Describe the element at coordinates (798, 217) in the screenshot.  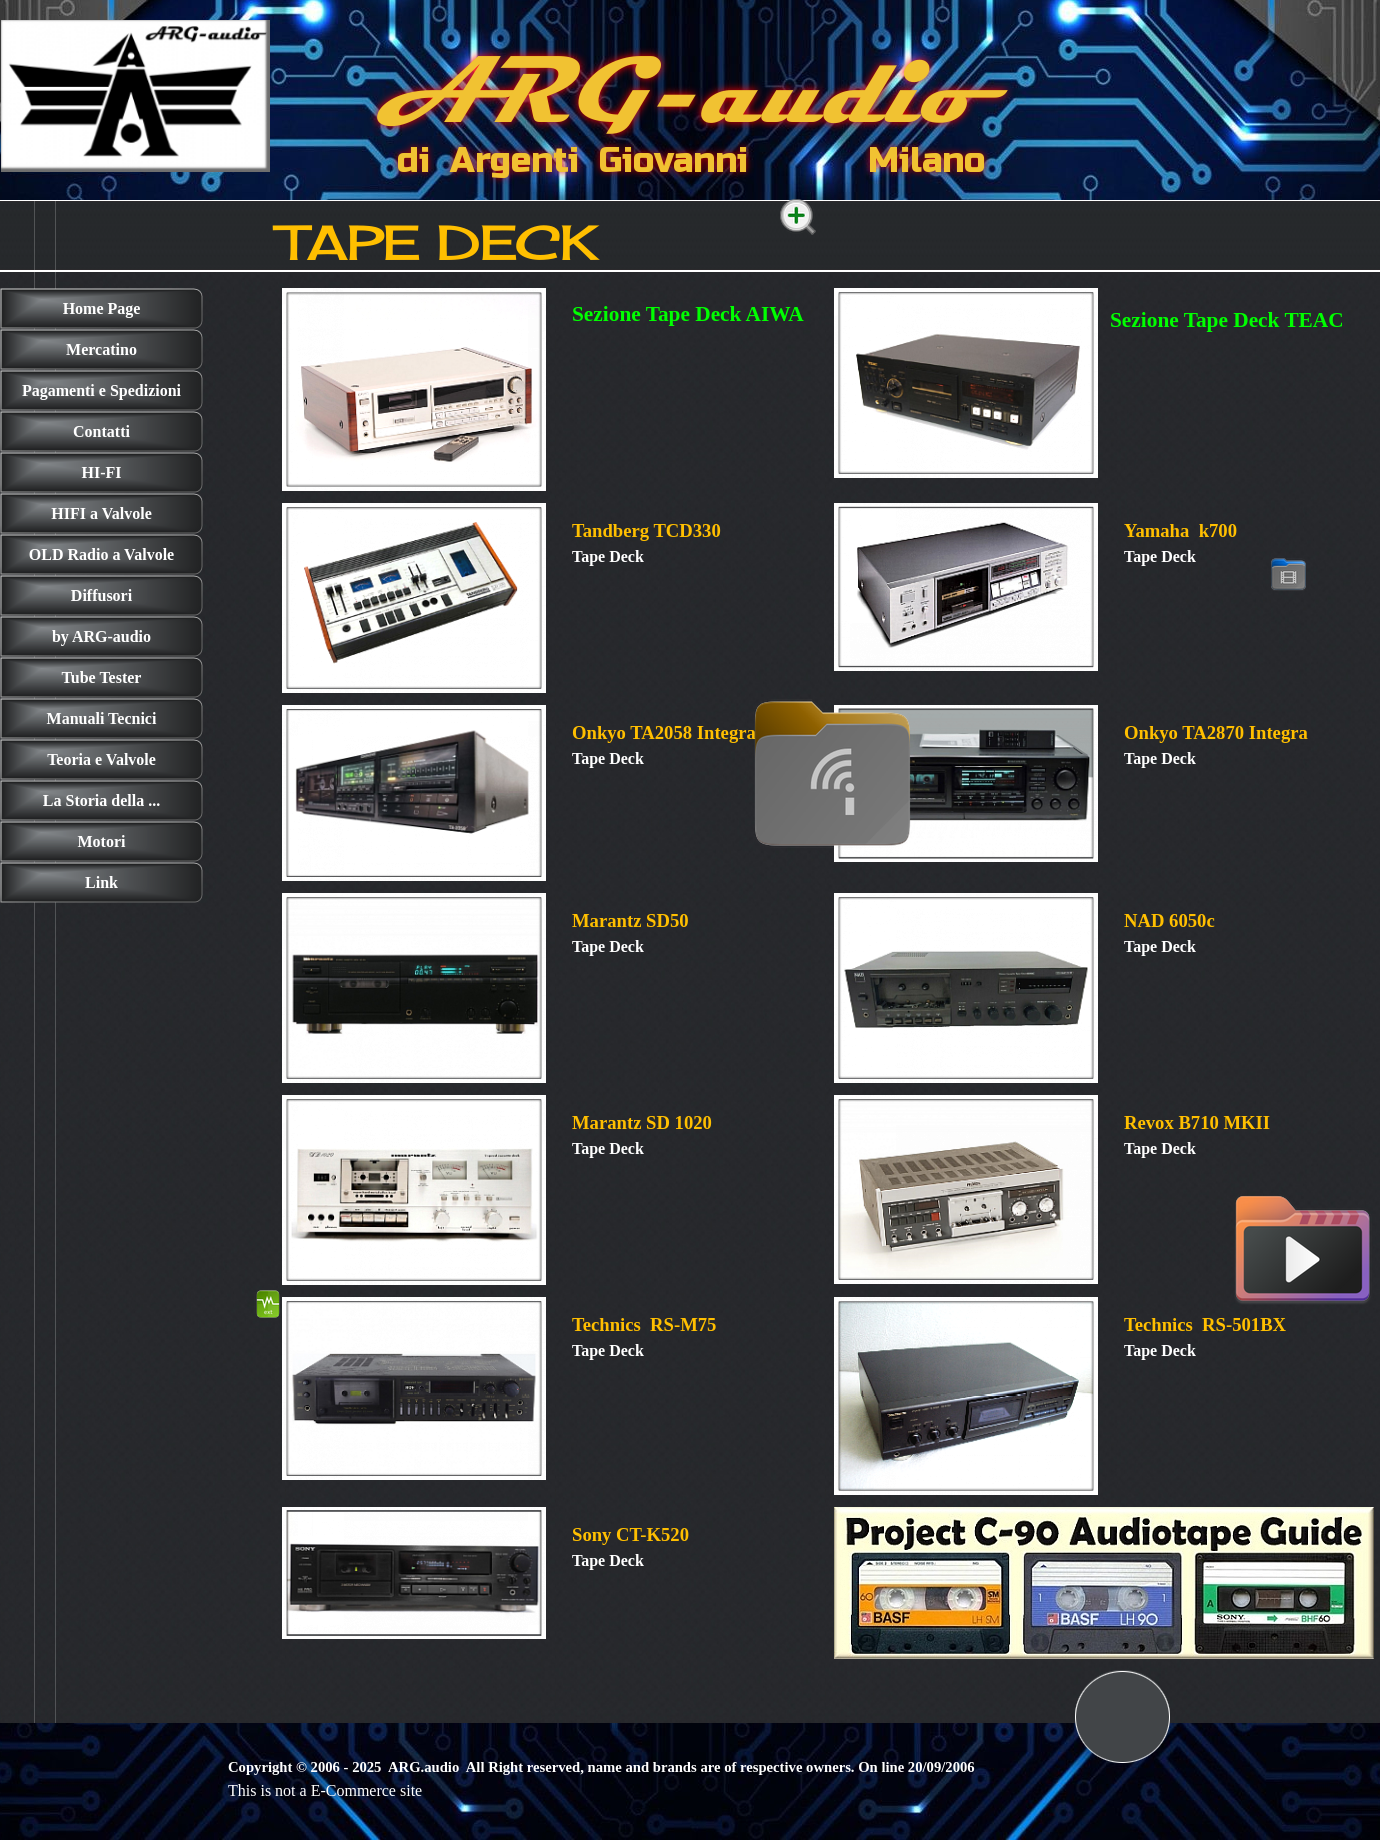
I see `zoom in on the current view` at that location.